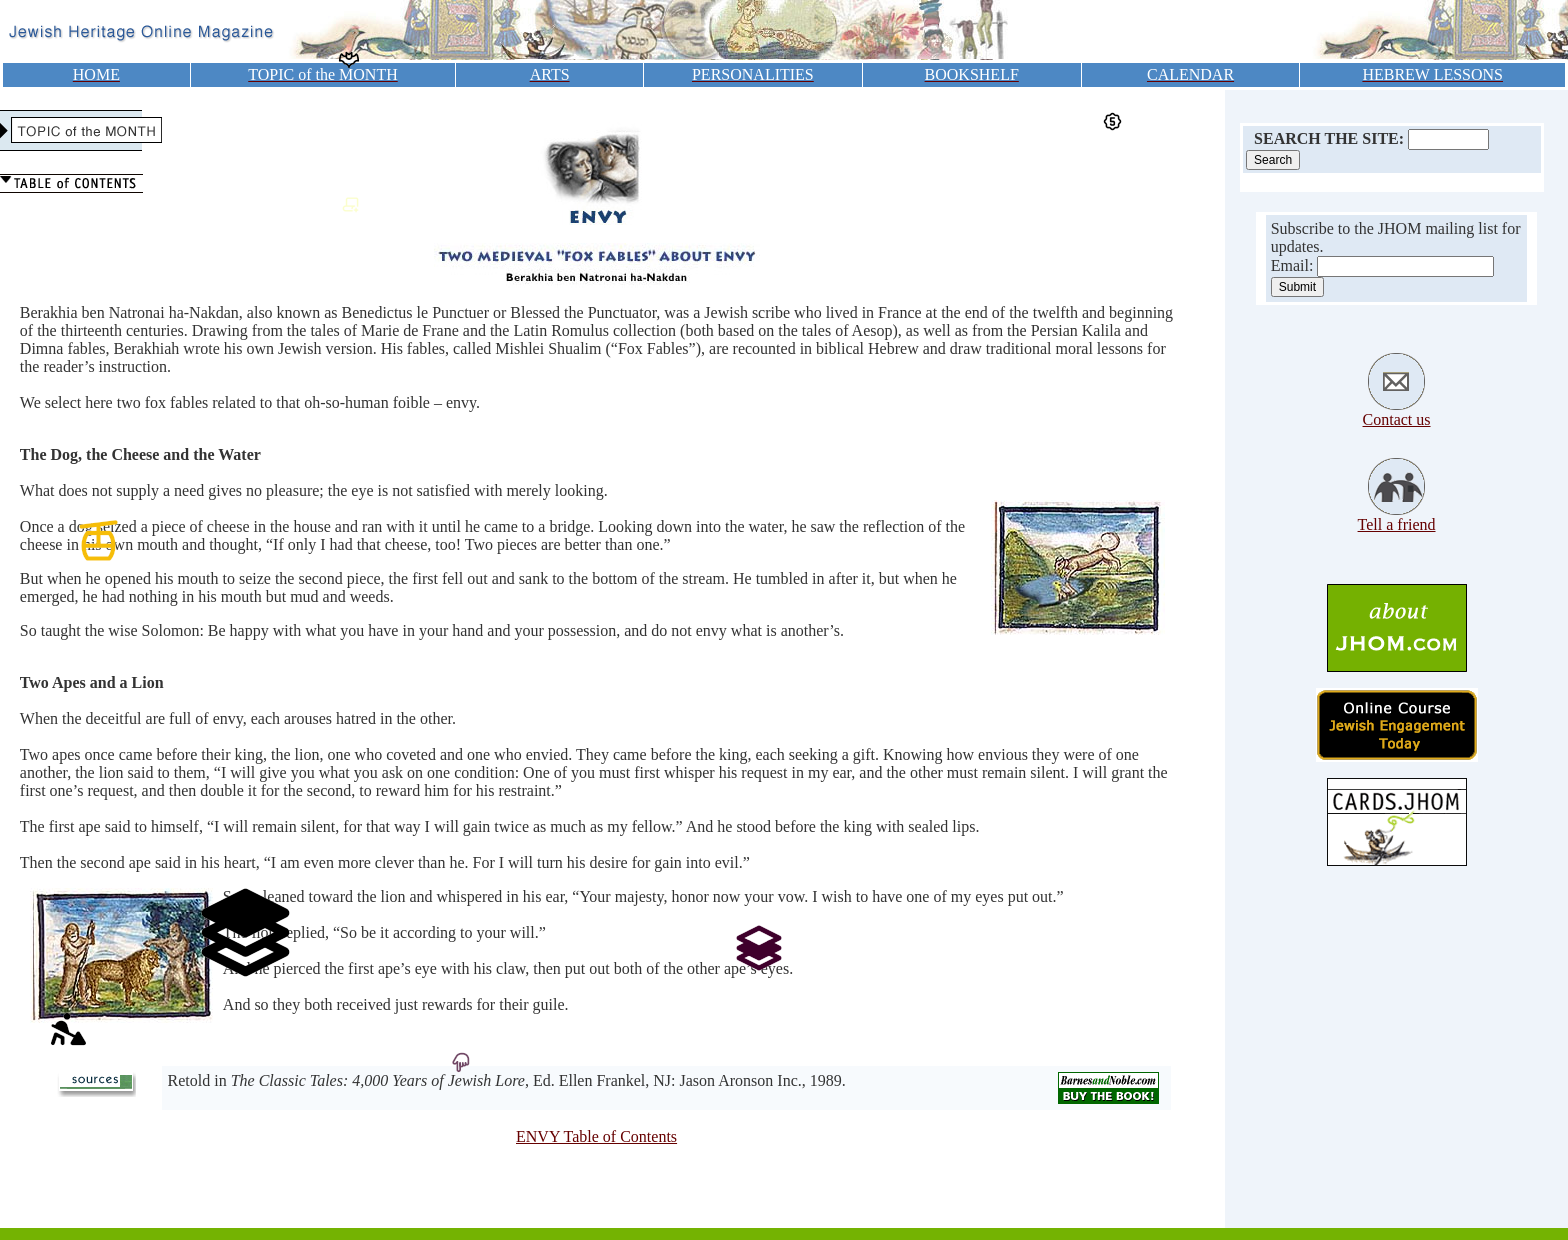  What do you see at coordinates (759, 948) in the screenshot?
I see `view middle layer in a stack` at bounding box center [759, 948].